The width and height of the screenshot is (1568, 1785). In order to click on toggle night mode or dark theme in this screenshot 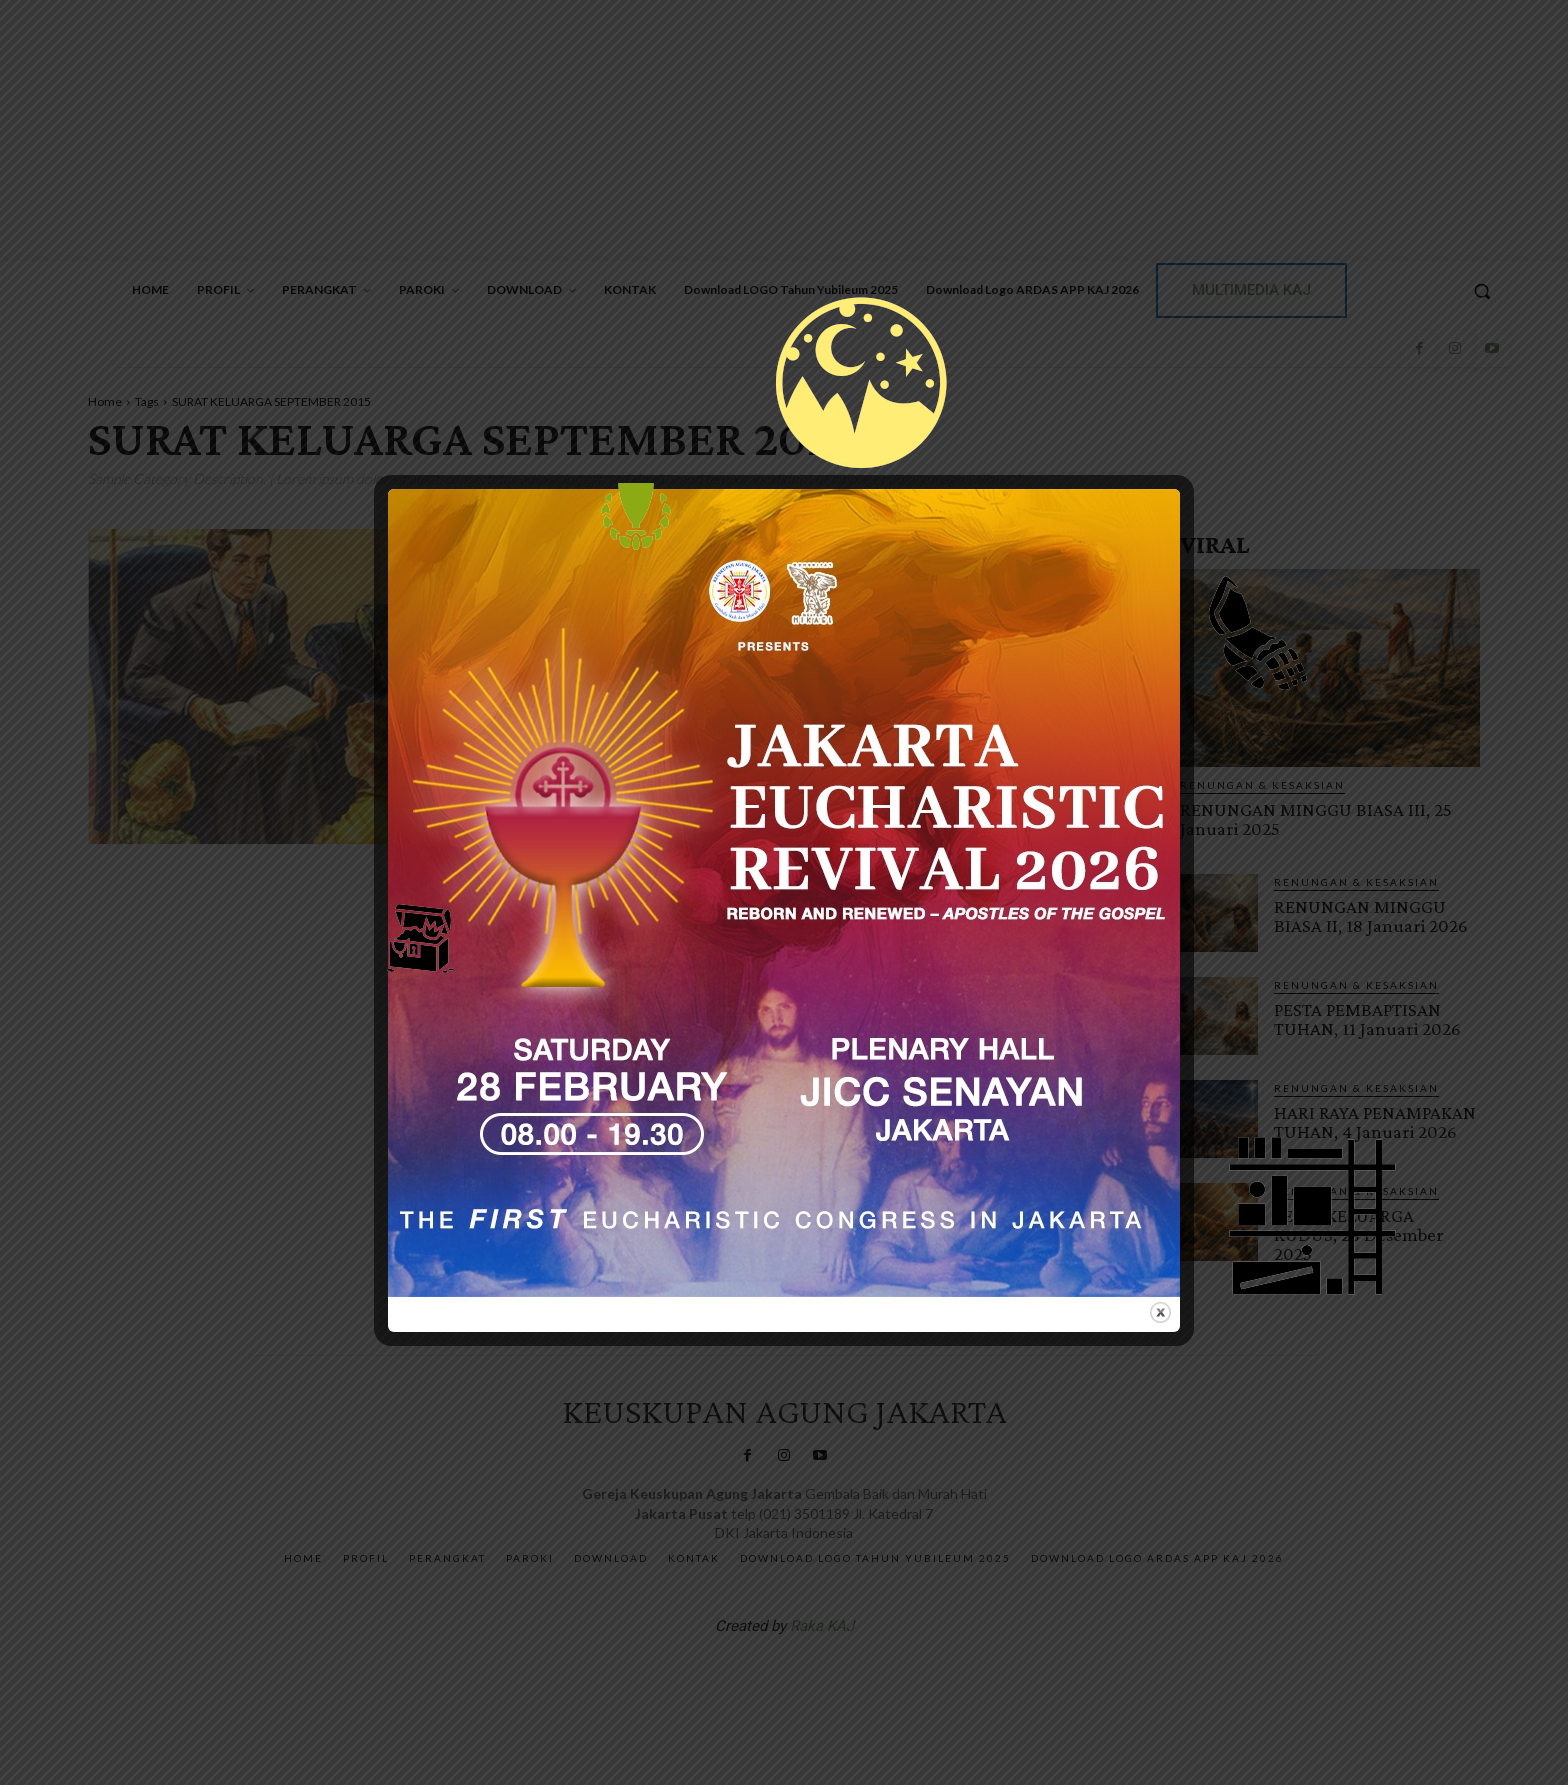, I will do `click(862, 383)`.